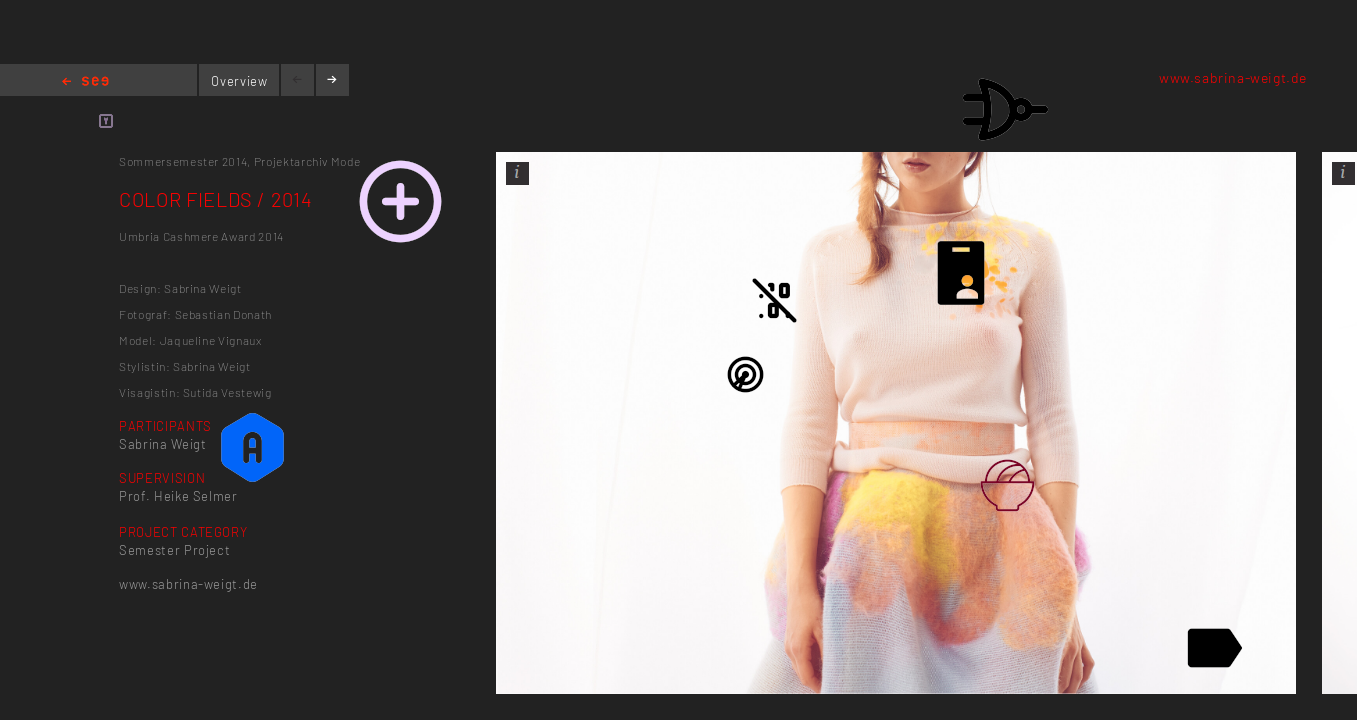 This screenshot has width=1357, height=720. I want to click on add a new item, so click(400, 201).